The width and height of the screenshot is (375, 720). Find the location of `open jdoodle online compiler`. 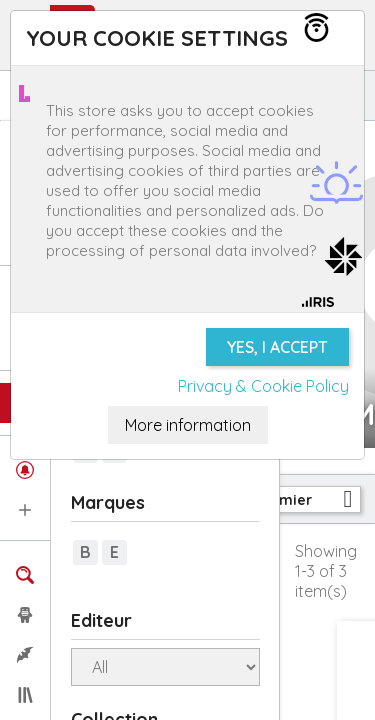

open jdoodle online compiler is located at coordinates (336, 182).